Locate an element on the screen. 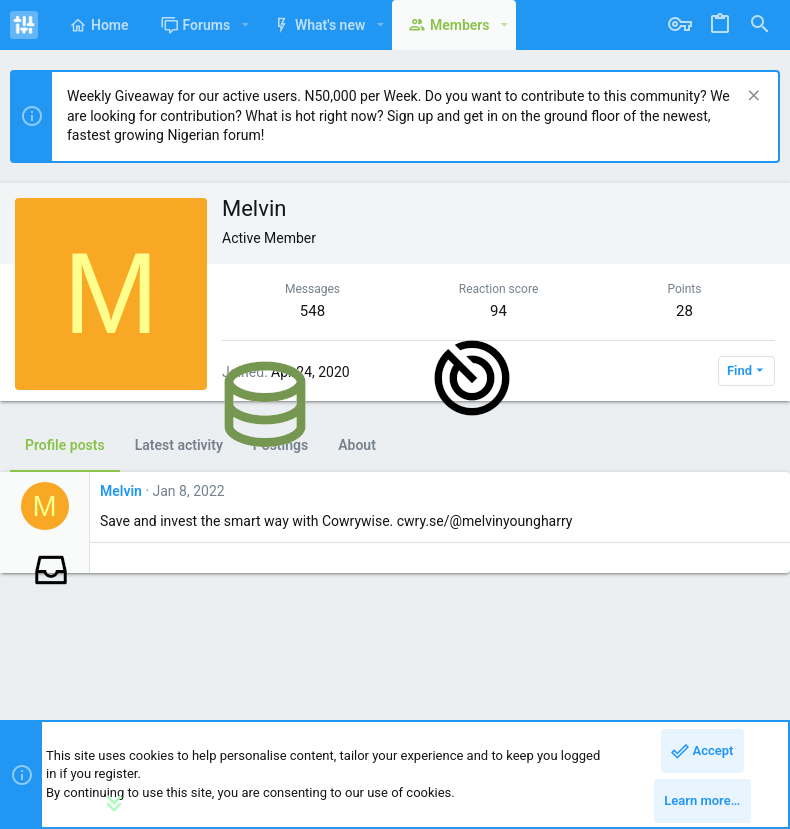 This screenshot has width=790, height=829. view your inbox is located at coordinates (51, 570).